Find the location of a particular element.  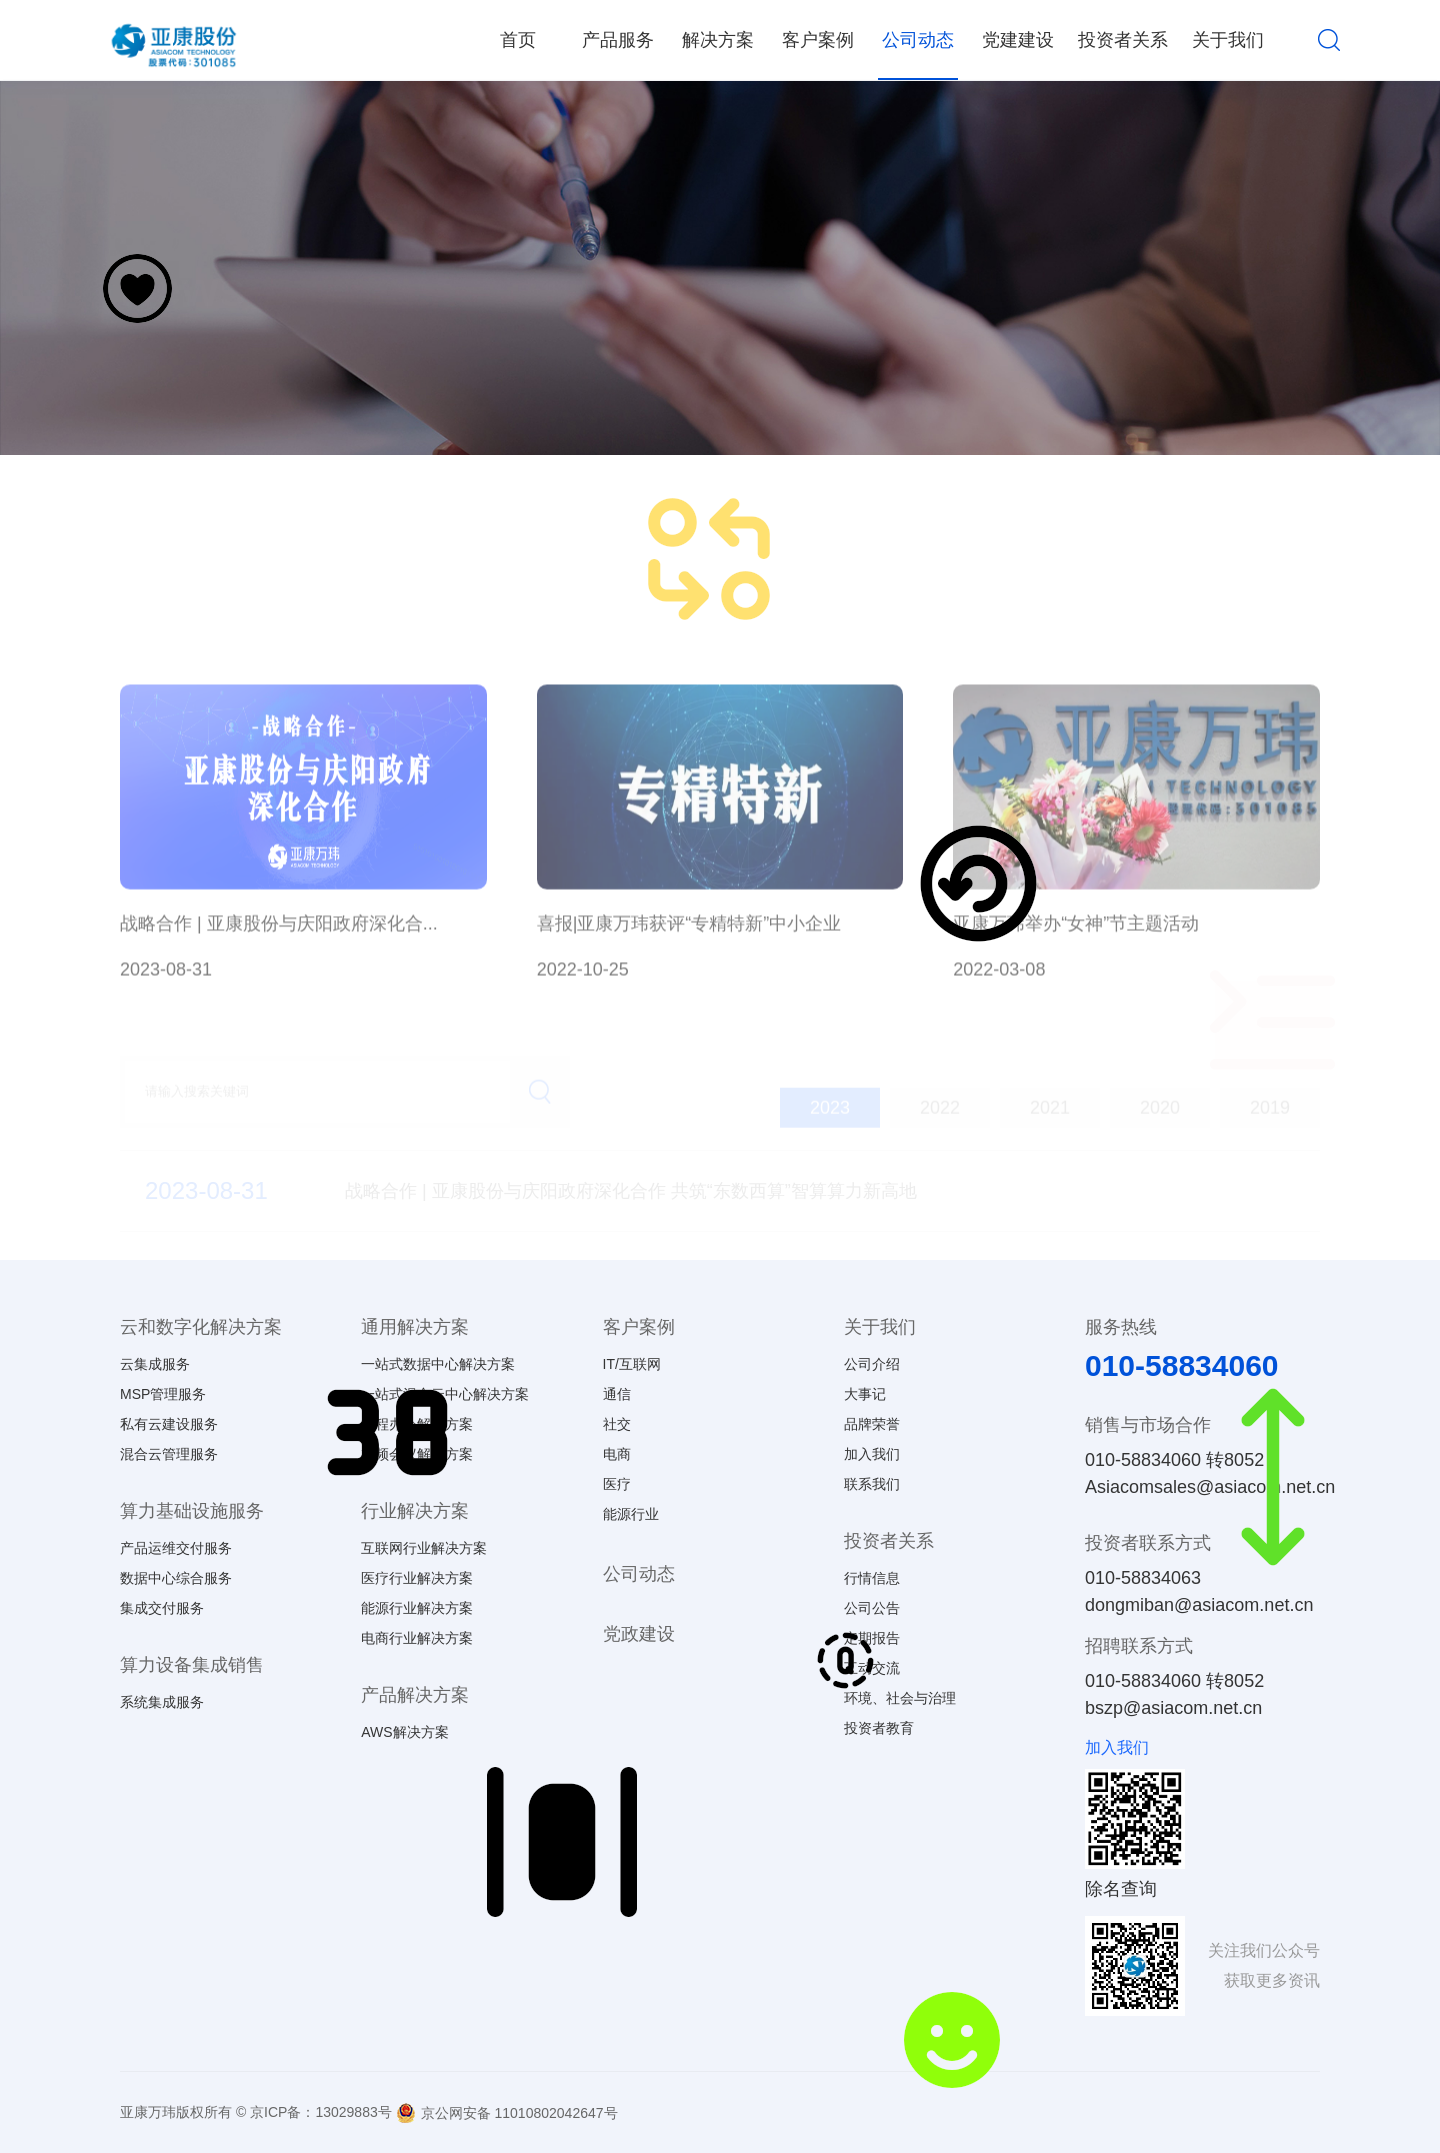

indicates creative commons share-alike license is located at coordinates (978, 883).